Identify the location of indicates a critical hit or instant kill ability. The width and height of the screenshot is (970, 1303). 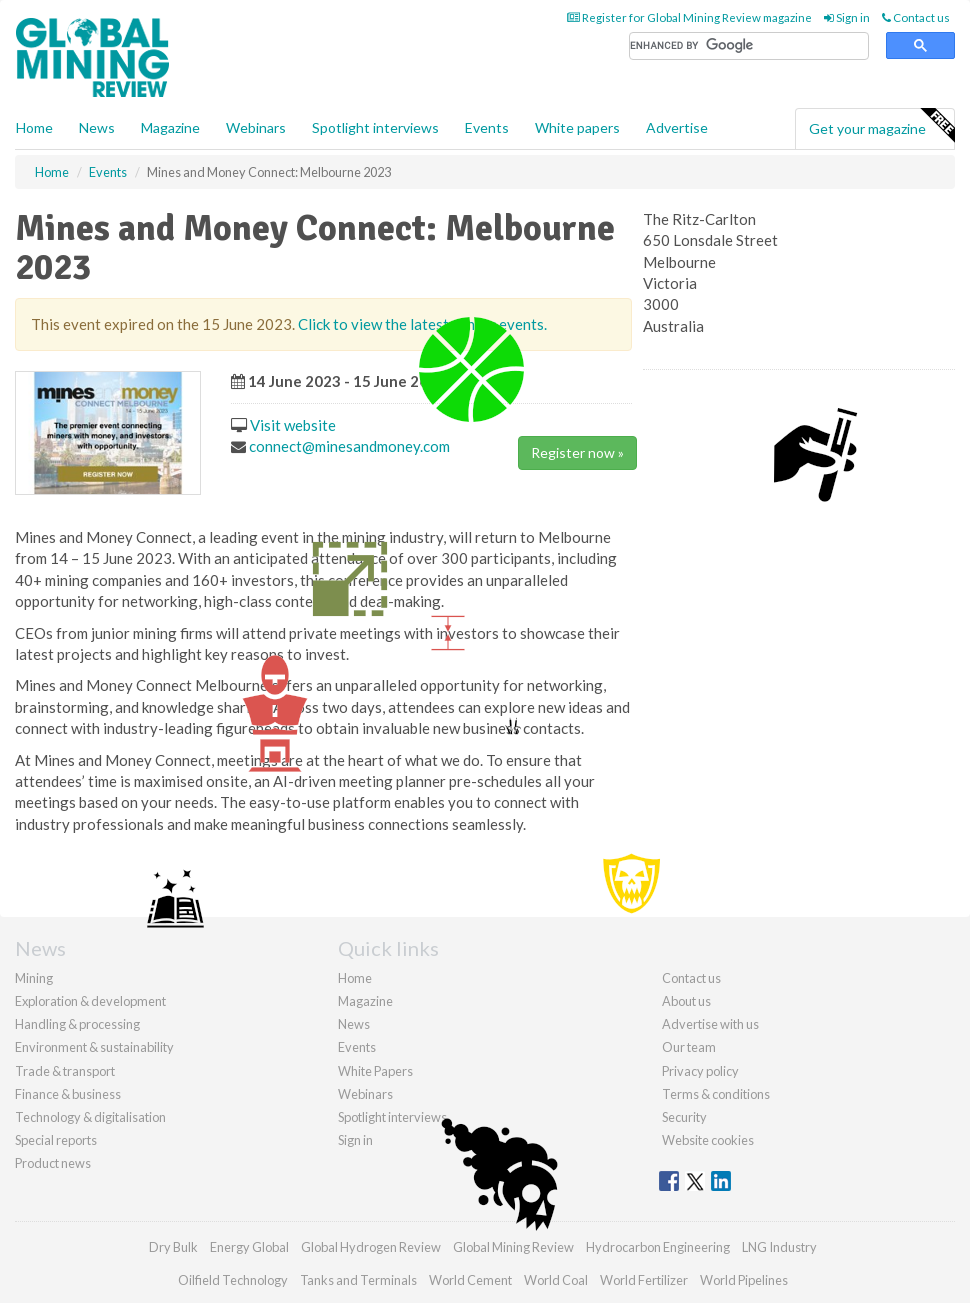
(500, 1176).